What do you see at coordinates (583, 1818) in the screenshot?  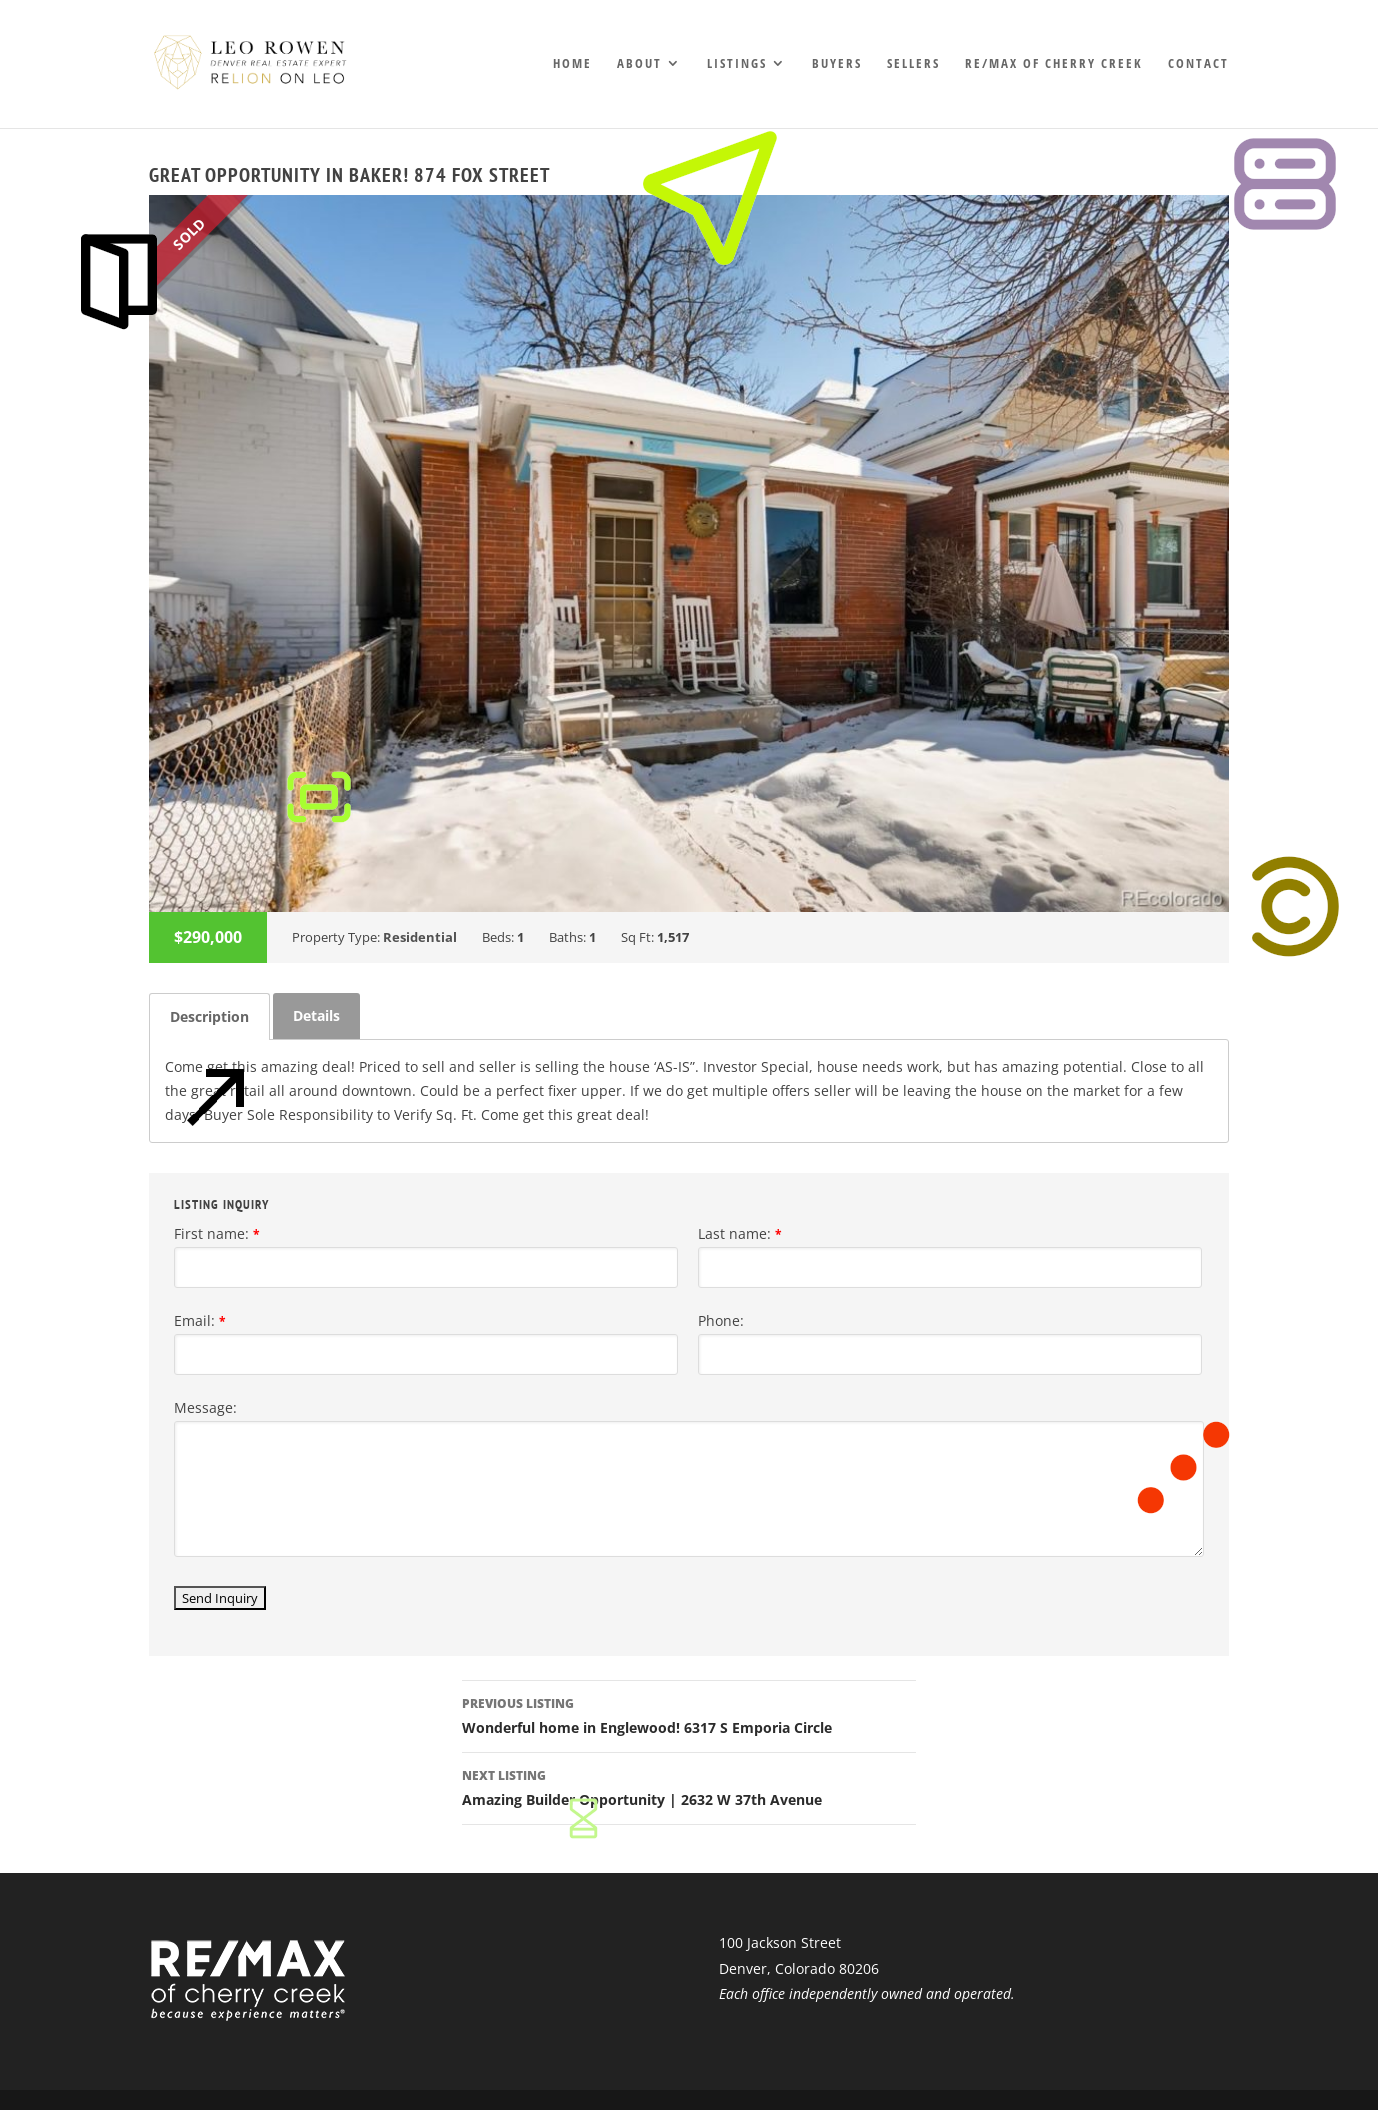 I see `indicates time is running low` at bounding box center [583, 1818].